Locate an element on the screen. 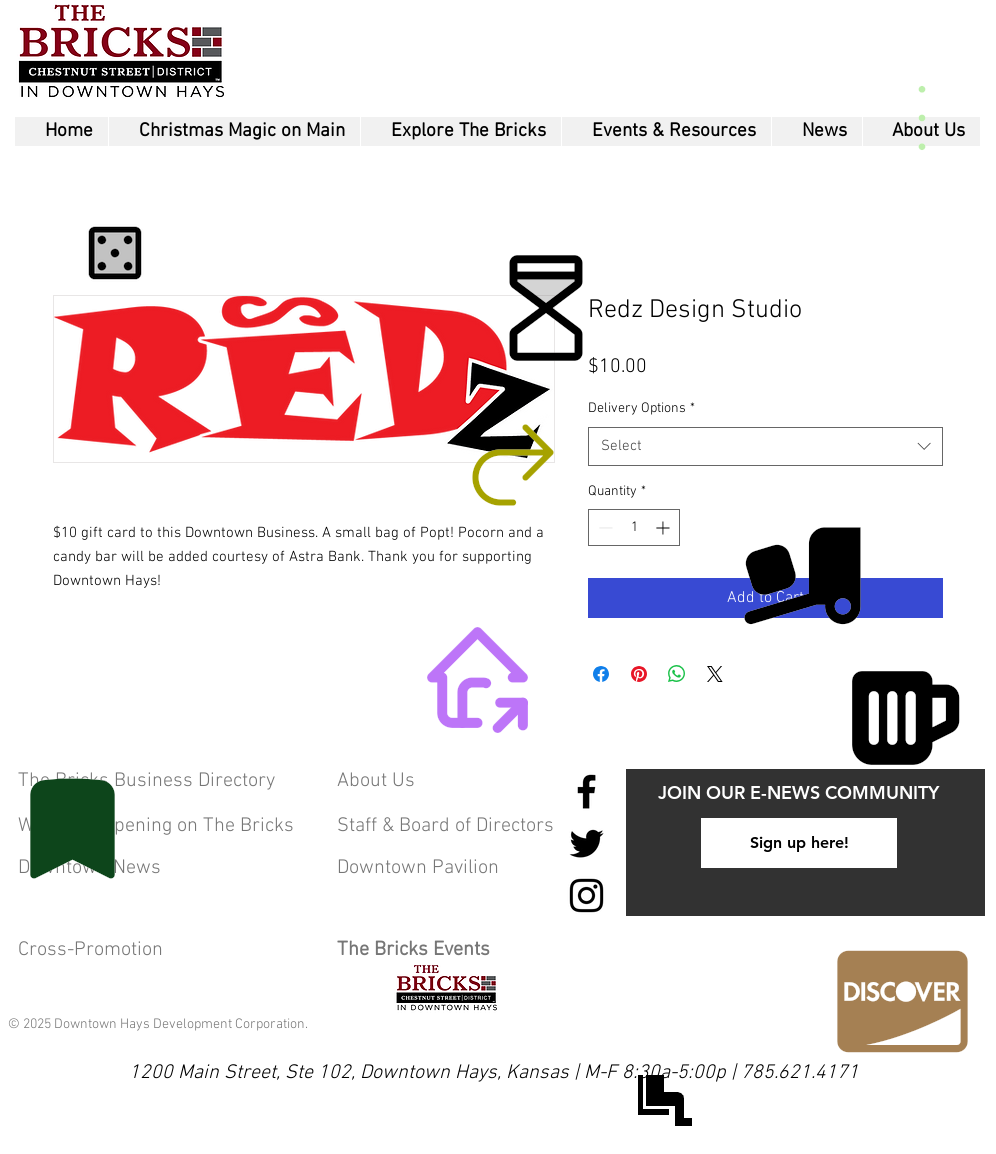  indicates order is being loaded for delivery is located at coordinates (802, 572).